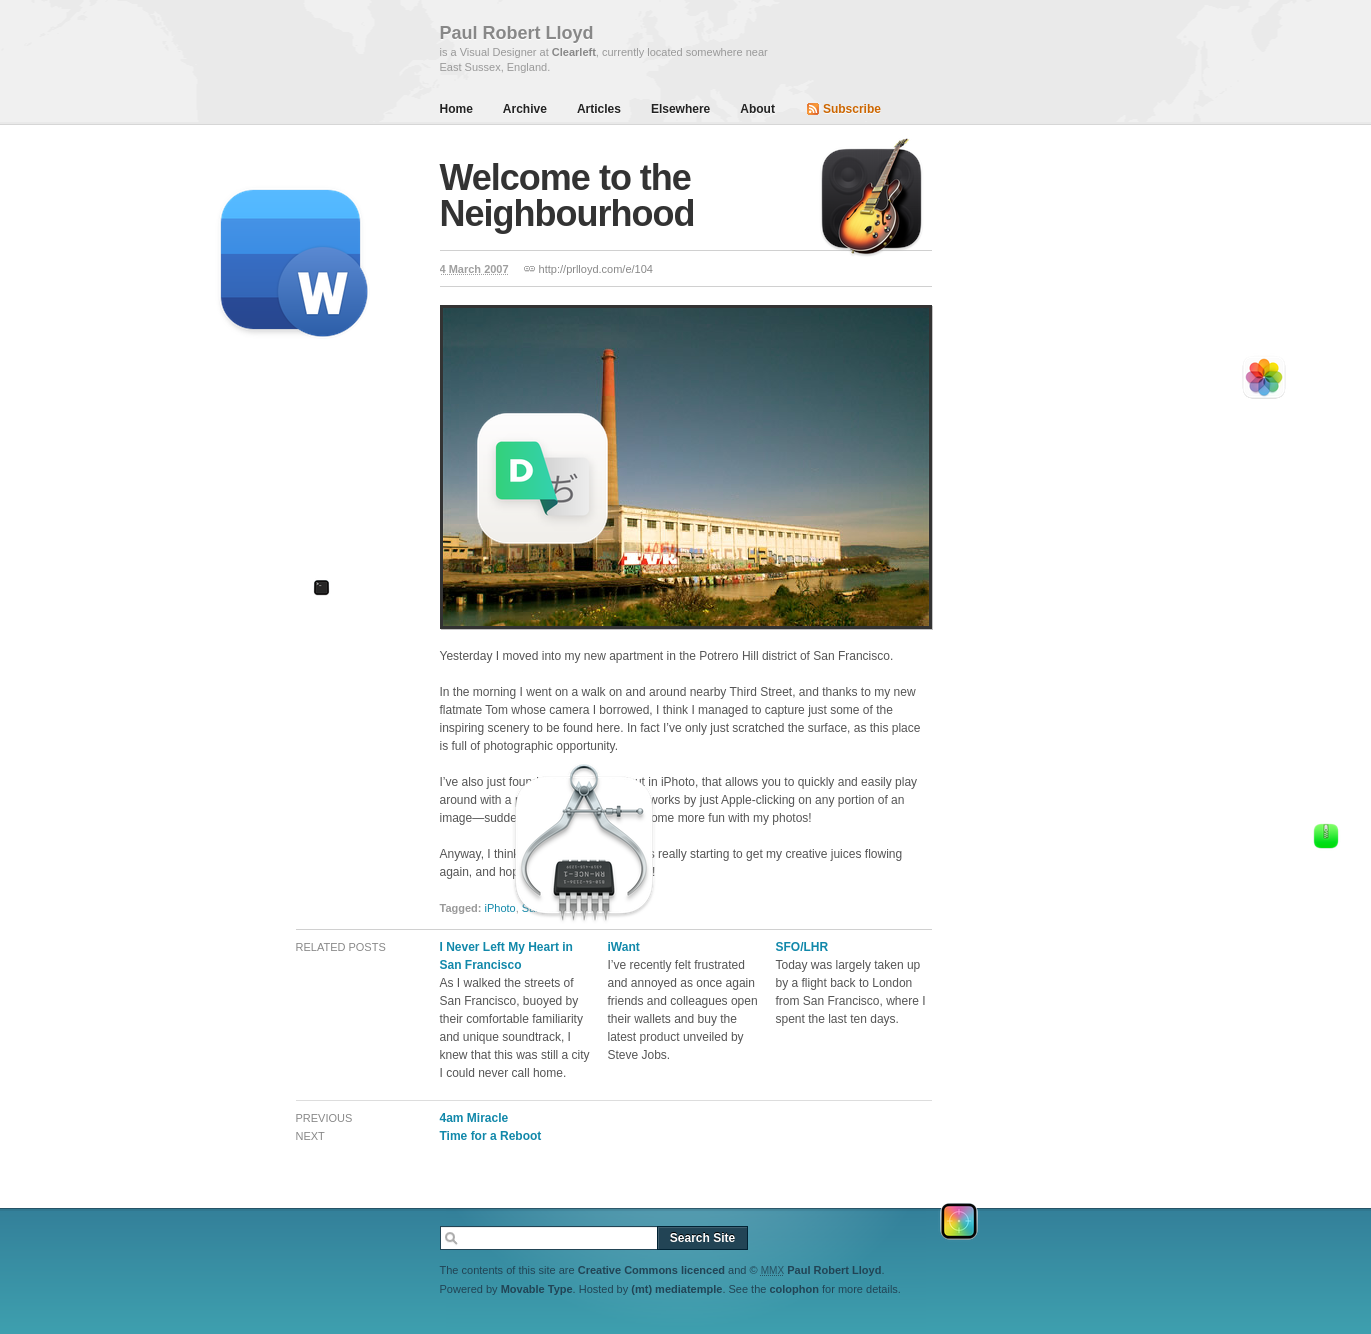 The height and width of the screenshot is (1334, 1371). I want to click on open GarageBand to create or edit music, so click(871, 198).